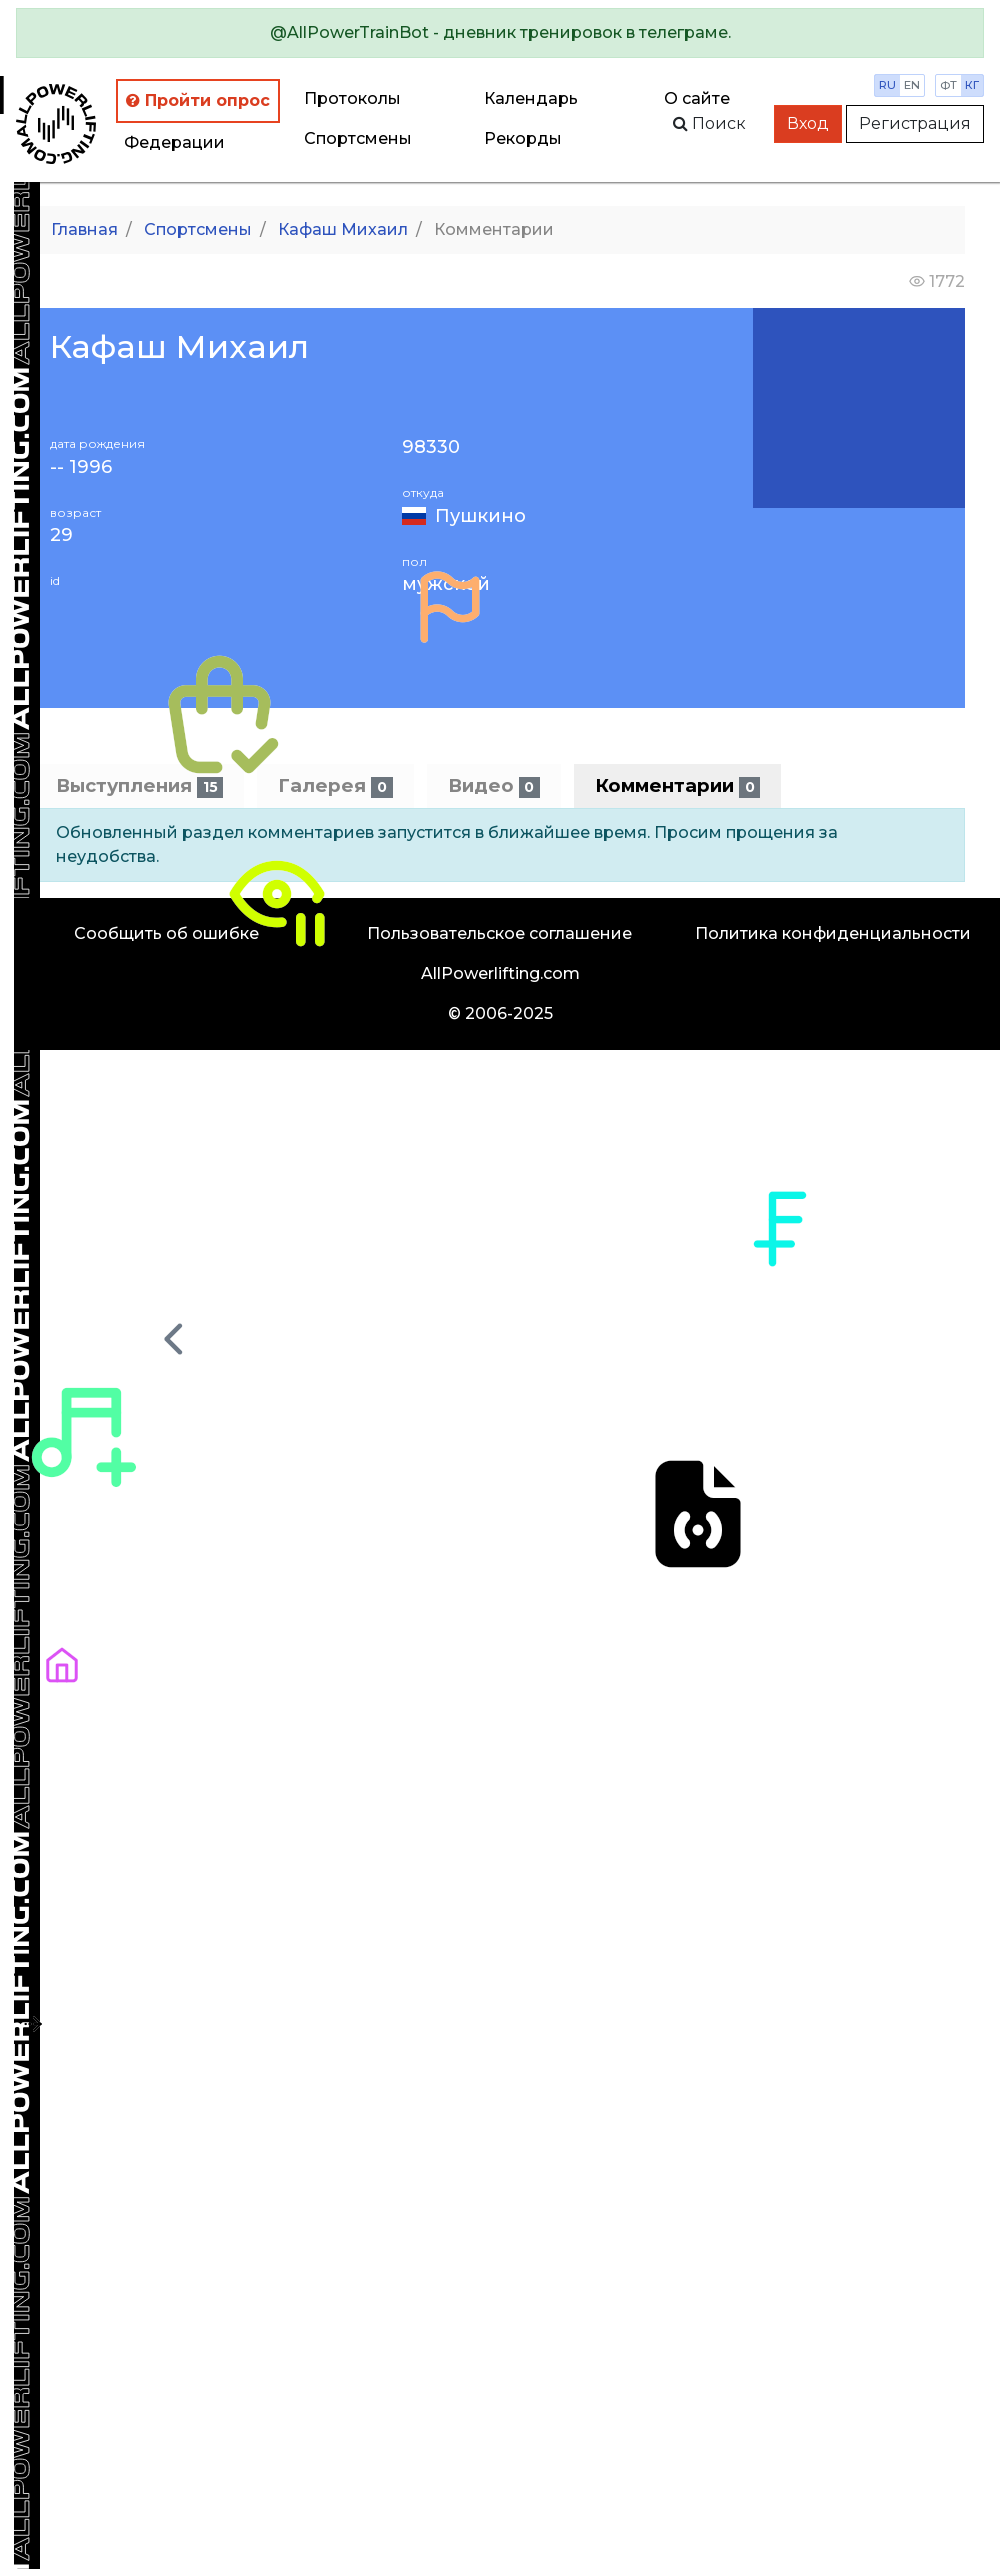  Describe the element at coordinates (219, 714) in the screenshot. I see `purchase completed successfully` at that location.